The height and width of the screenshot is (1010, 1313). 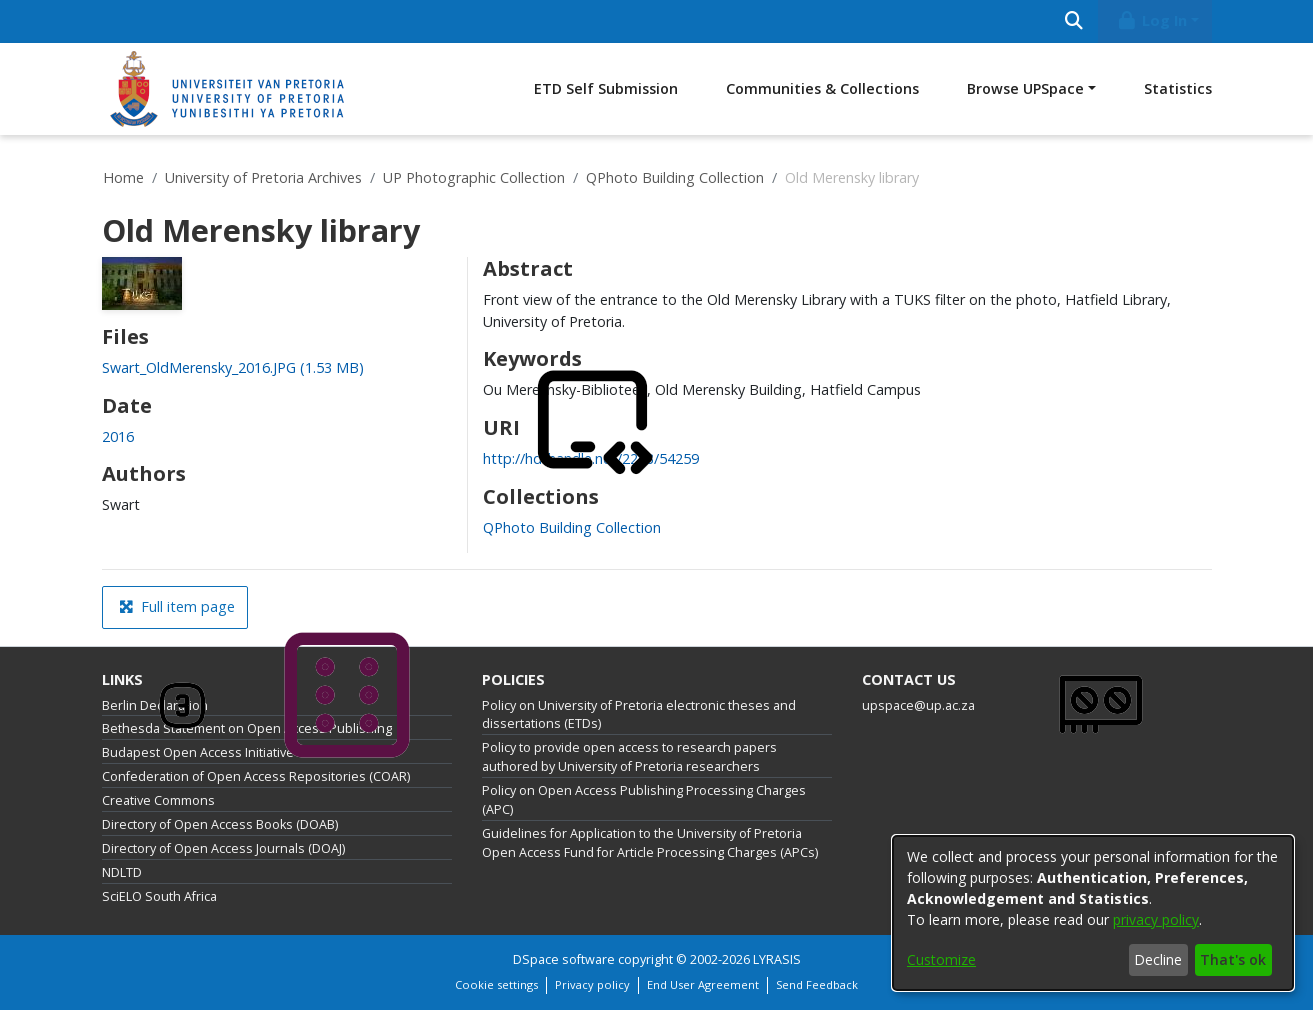 What do you see at coordinates (182, 705) in the screenshot?
I see `indicates step 3 in a multi-step process` at bounding box center [182, 705].